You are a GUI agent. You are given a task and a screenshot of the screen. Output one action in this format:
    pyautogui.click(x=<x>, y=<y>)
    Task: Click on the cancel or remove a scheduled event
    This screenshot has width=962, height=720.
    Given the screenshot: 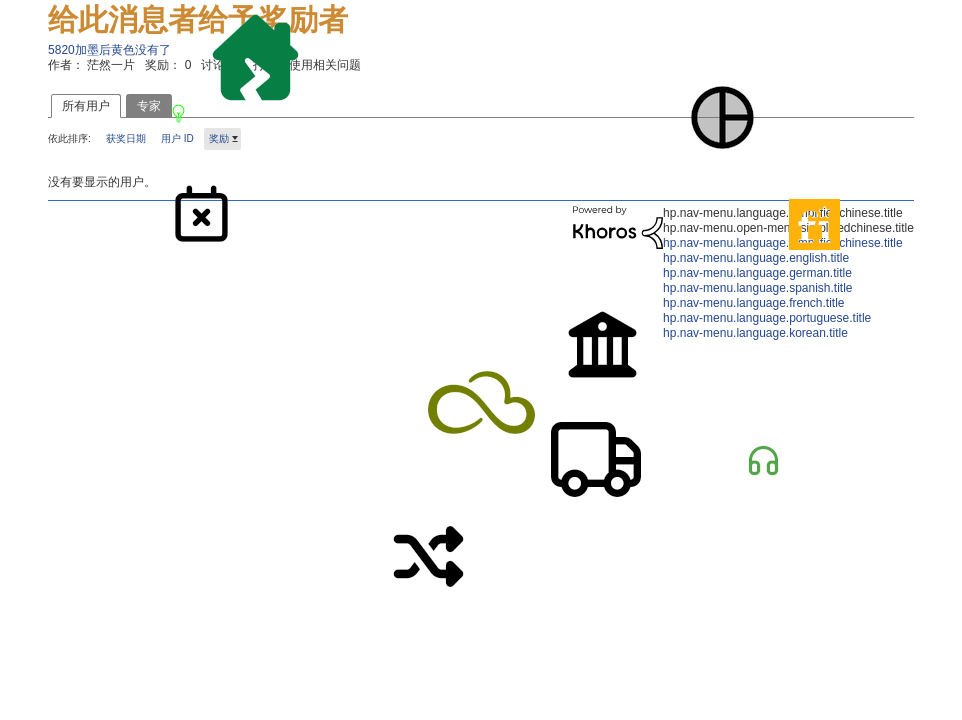 What is the action you would take?
    pyautogui.click(x=201, y=215)
    